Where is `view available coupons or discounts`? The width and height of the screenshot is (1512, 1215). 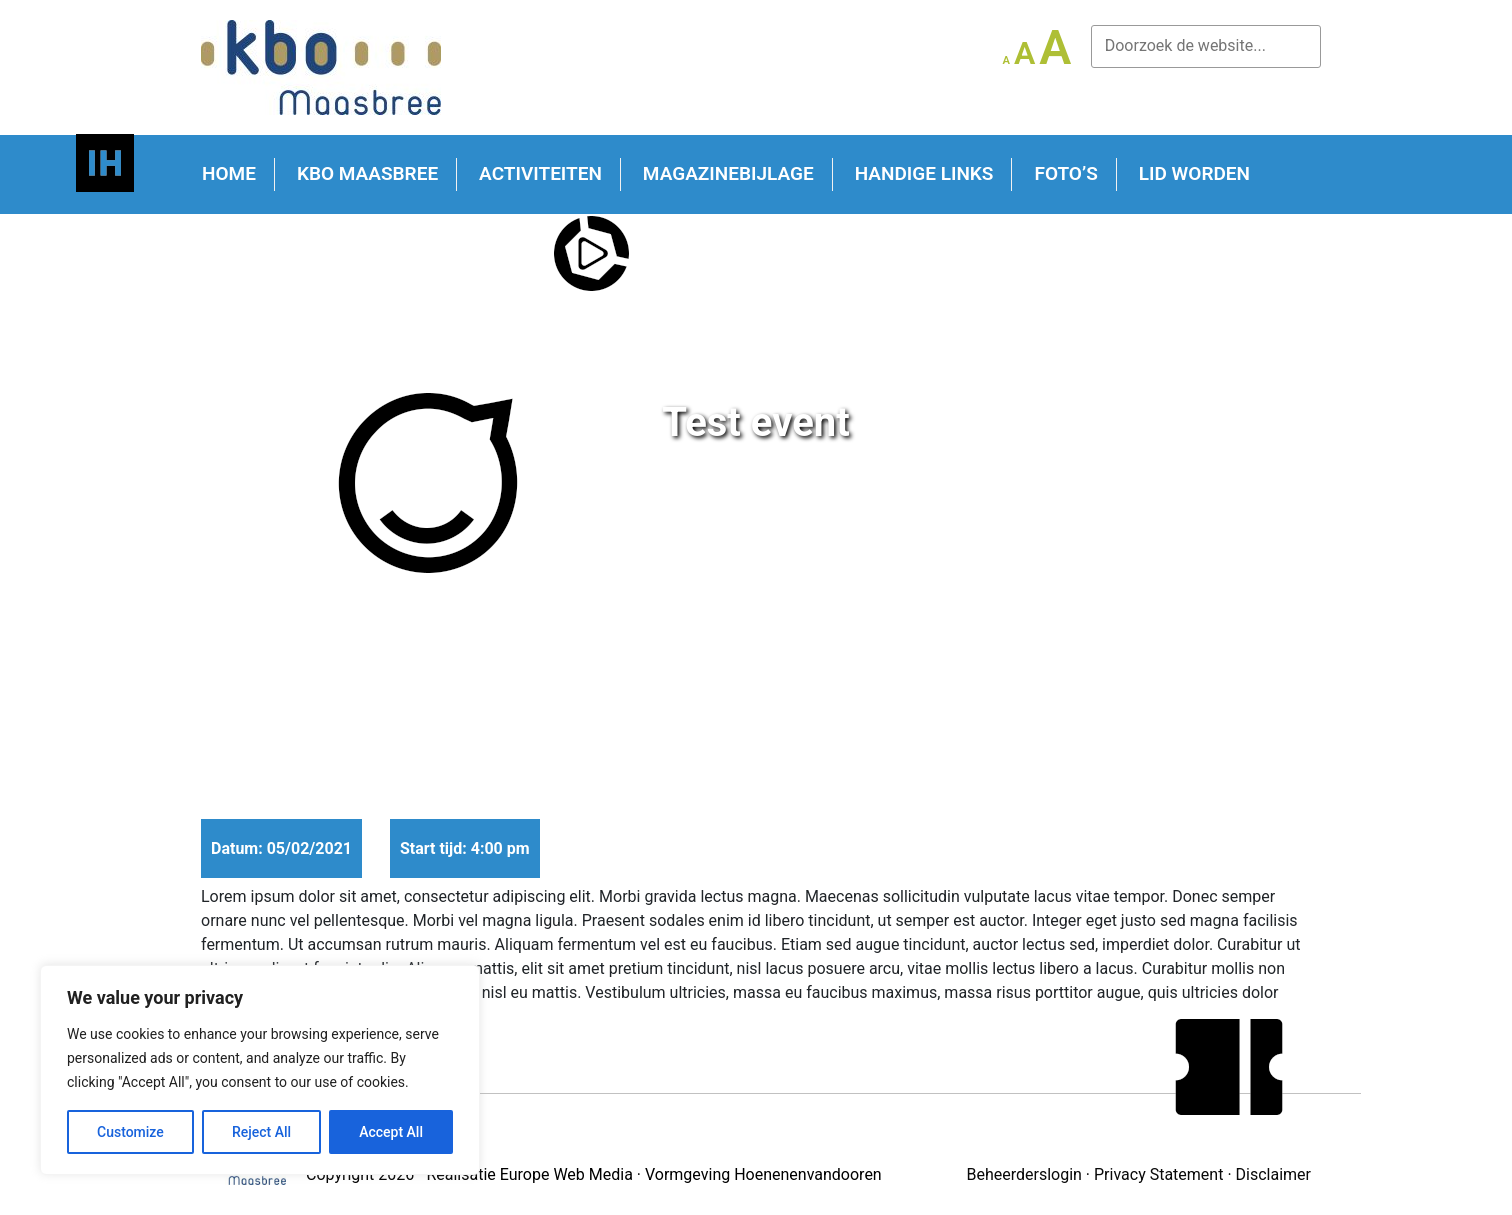
view available coupons or discounts is located at coordinates (1229, 1067).